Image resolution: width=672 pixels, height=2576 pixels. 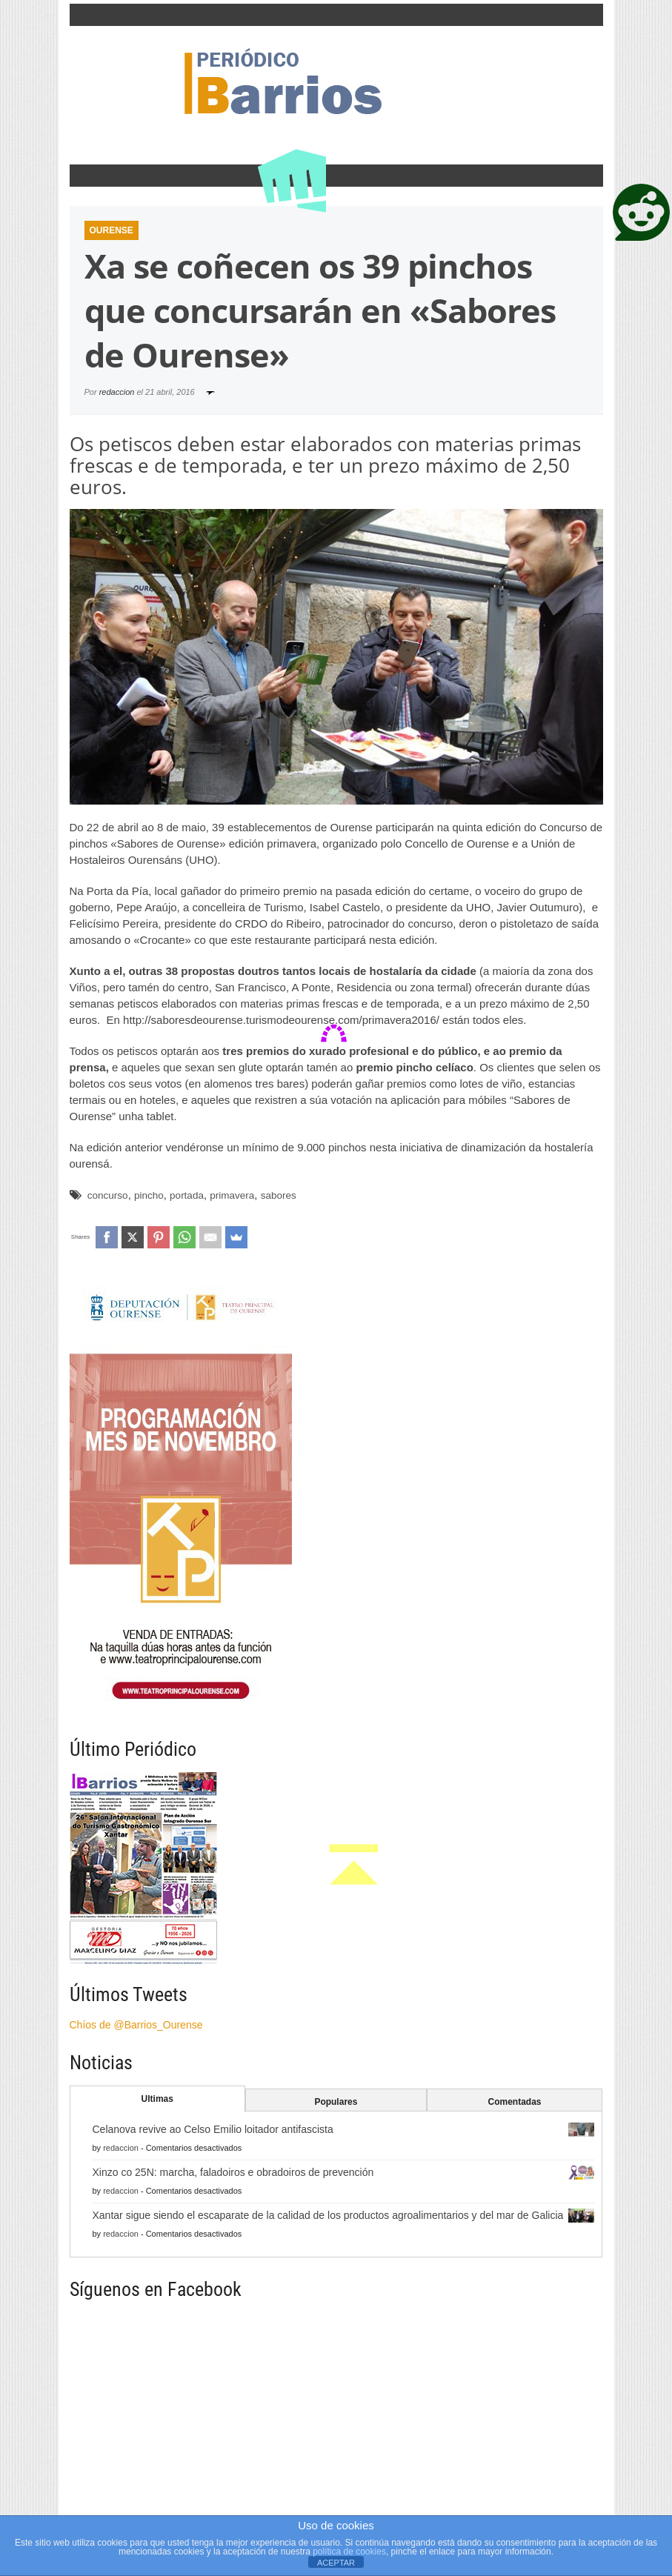 What do you see at coordinates (333, 1033) in the screenshot?
I see `open redmine project management` at bounding box center [333, 1033].